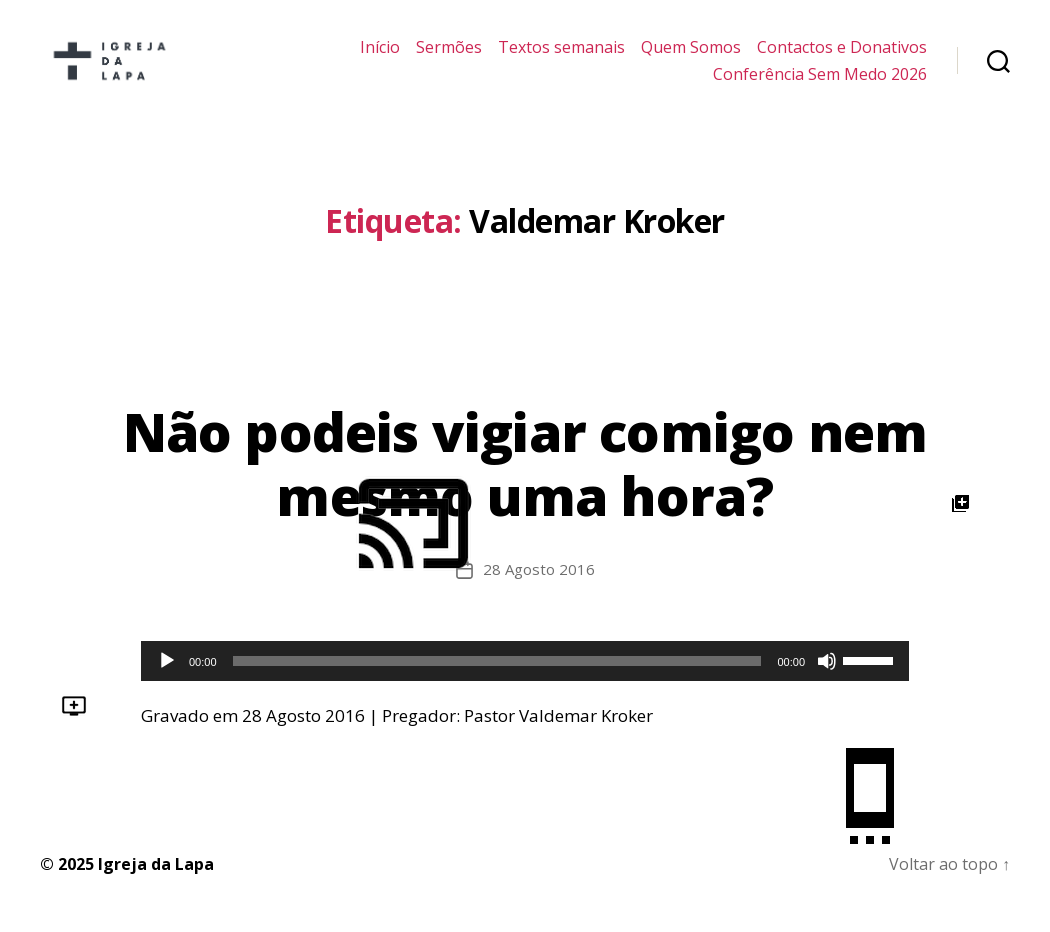 The height and width of the screenshot is (932, 1050). What do you see at coordinates (870, 796) in the screenshot?
I see `access mobile device settings` at bounding box center [870, 796].